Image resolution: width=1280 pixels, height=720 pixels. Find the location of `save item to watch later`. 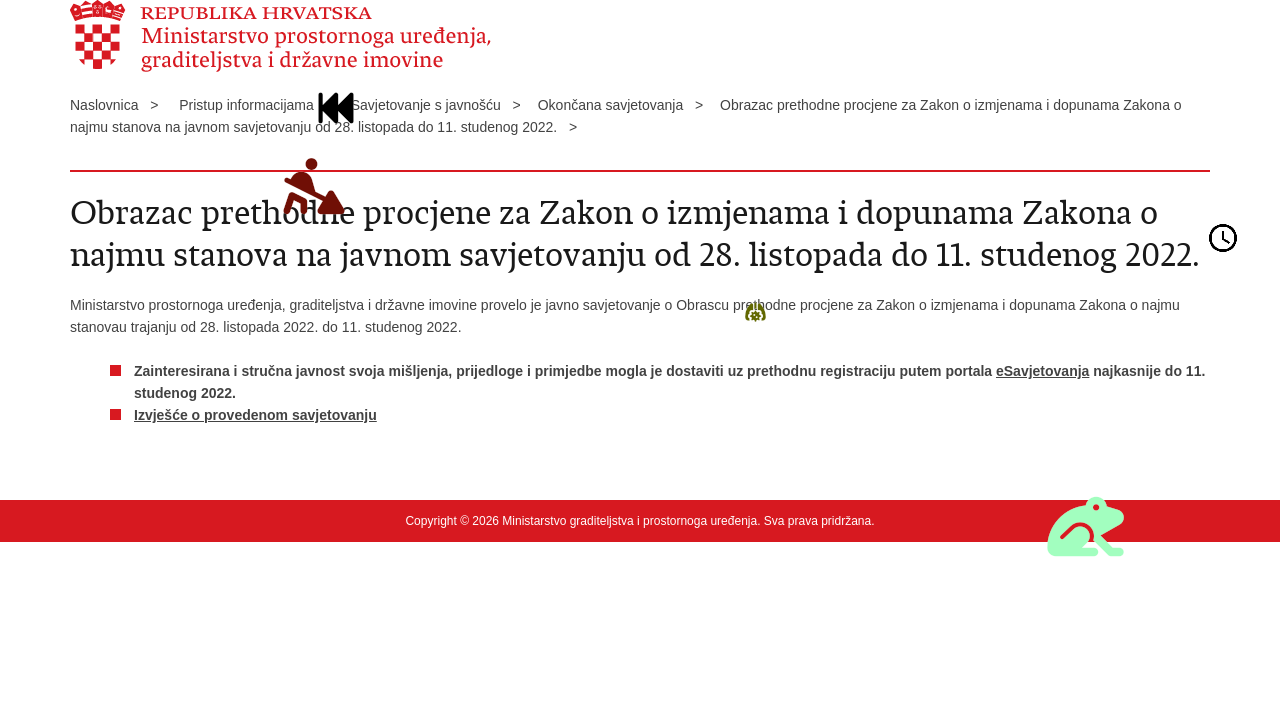

save item to watch later is located at coordinates (1223, 238).